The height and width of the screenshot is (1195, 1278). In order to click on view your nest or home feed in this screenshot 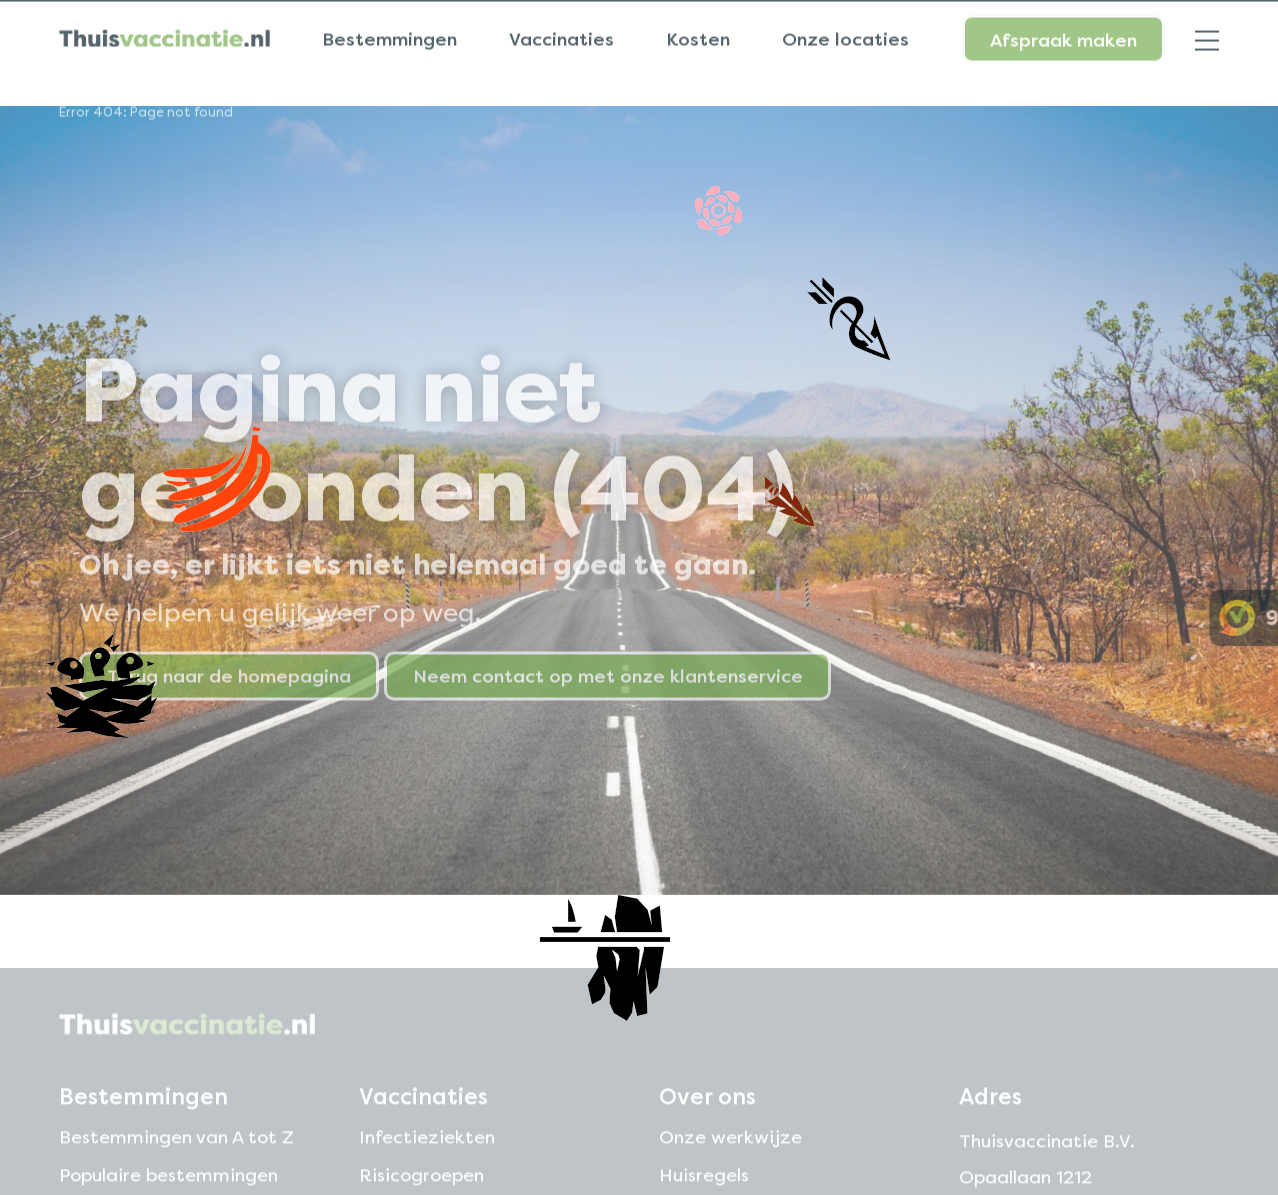, I will do `click(100, 684)`.